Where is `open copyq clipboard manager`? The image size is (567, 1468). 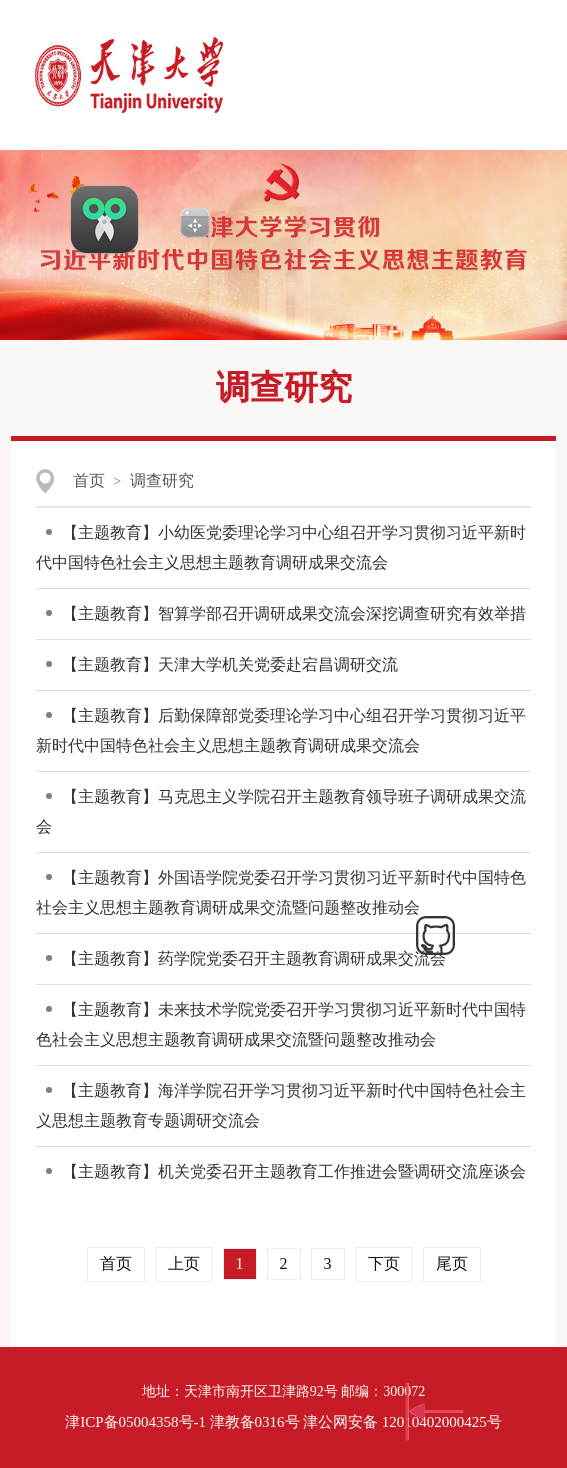
open copyq clipboard manager is located at coordinates (104, 219).